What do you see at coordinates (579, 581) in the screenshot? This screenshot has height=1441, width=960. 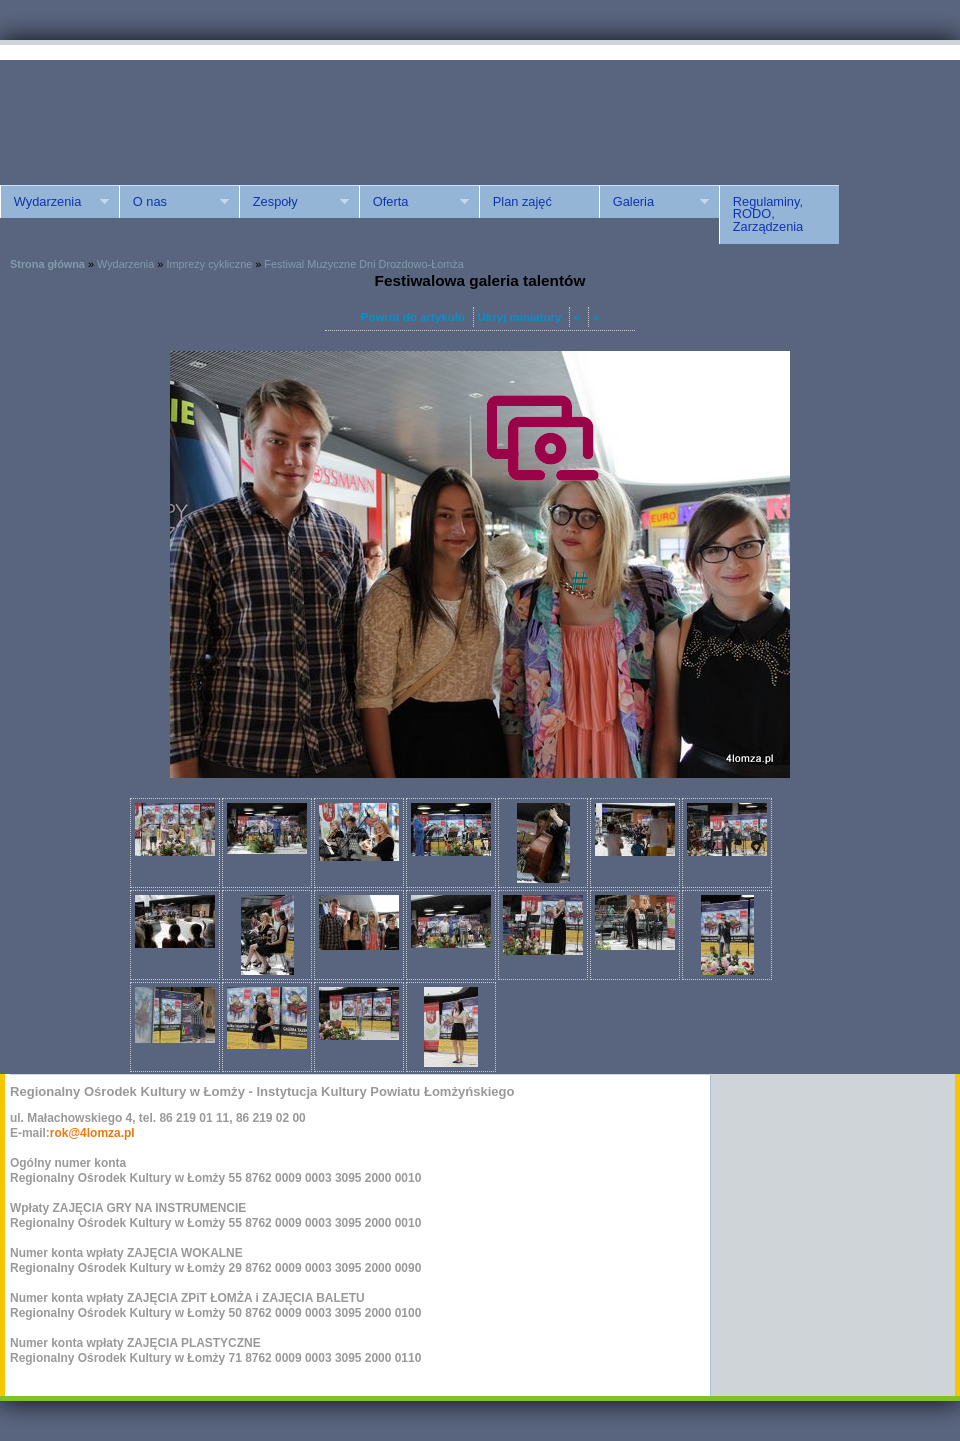 I see `access a text channel in discord` at bounding box center [579, 581].